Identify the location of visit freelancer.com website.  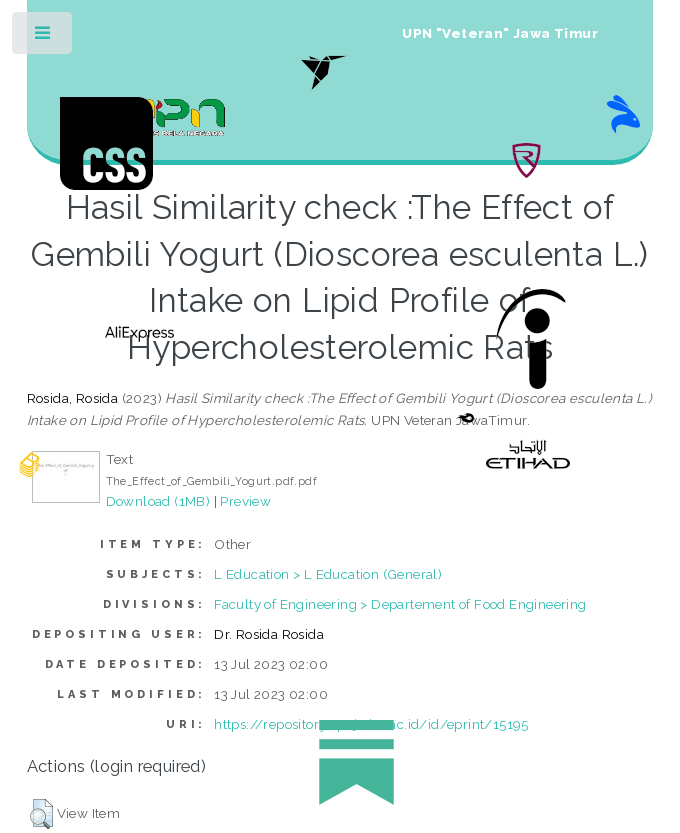
(324, 73).